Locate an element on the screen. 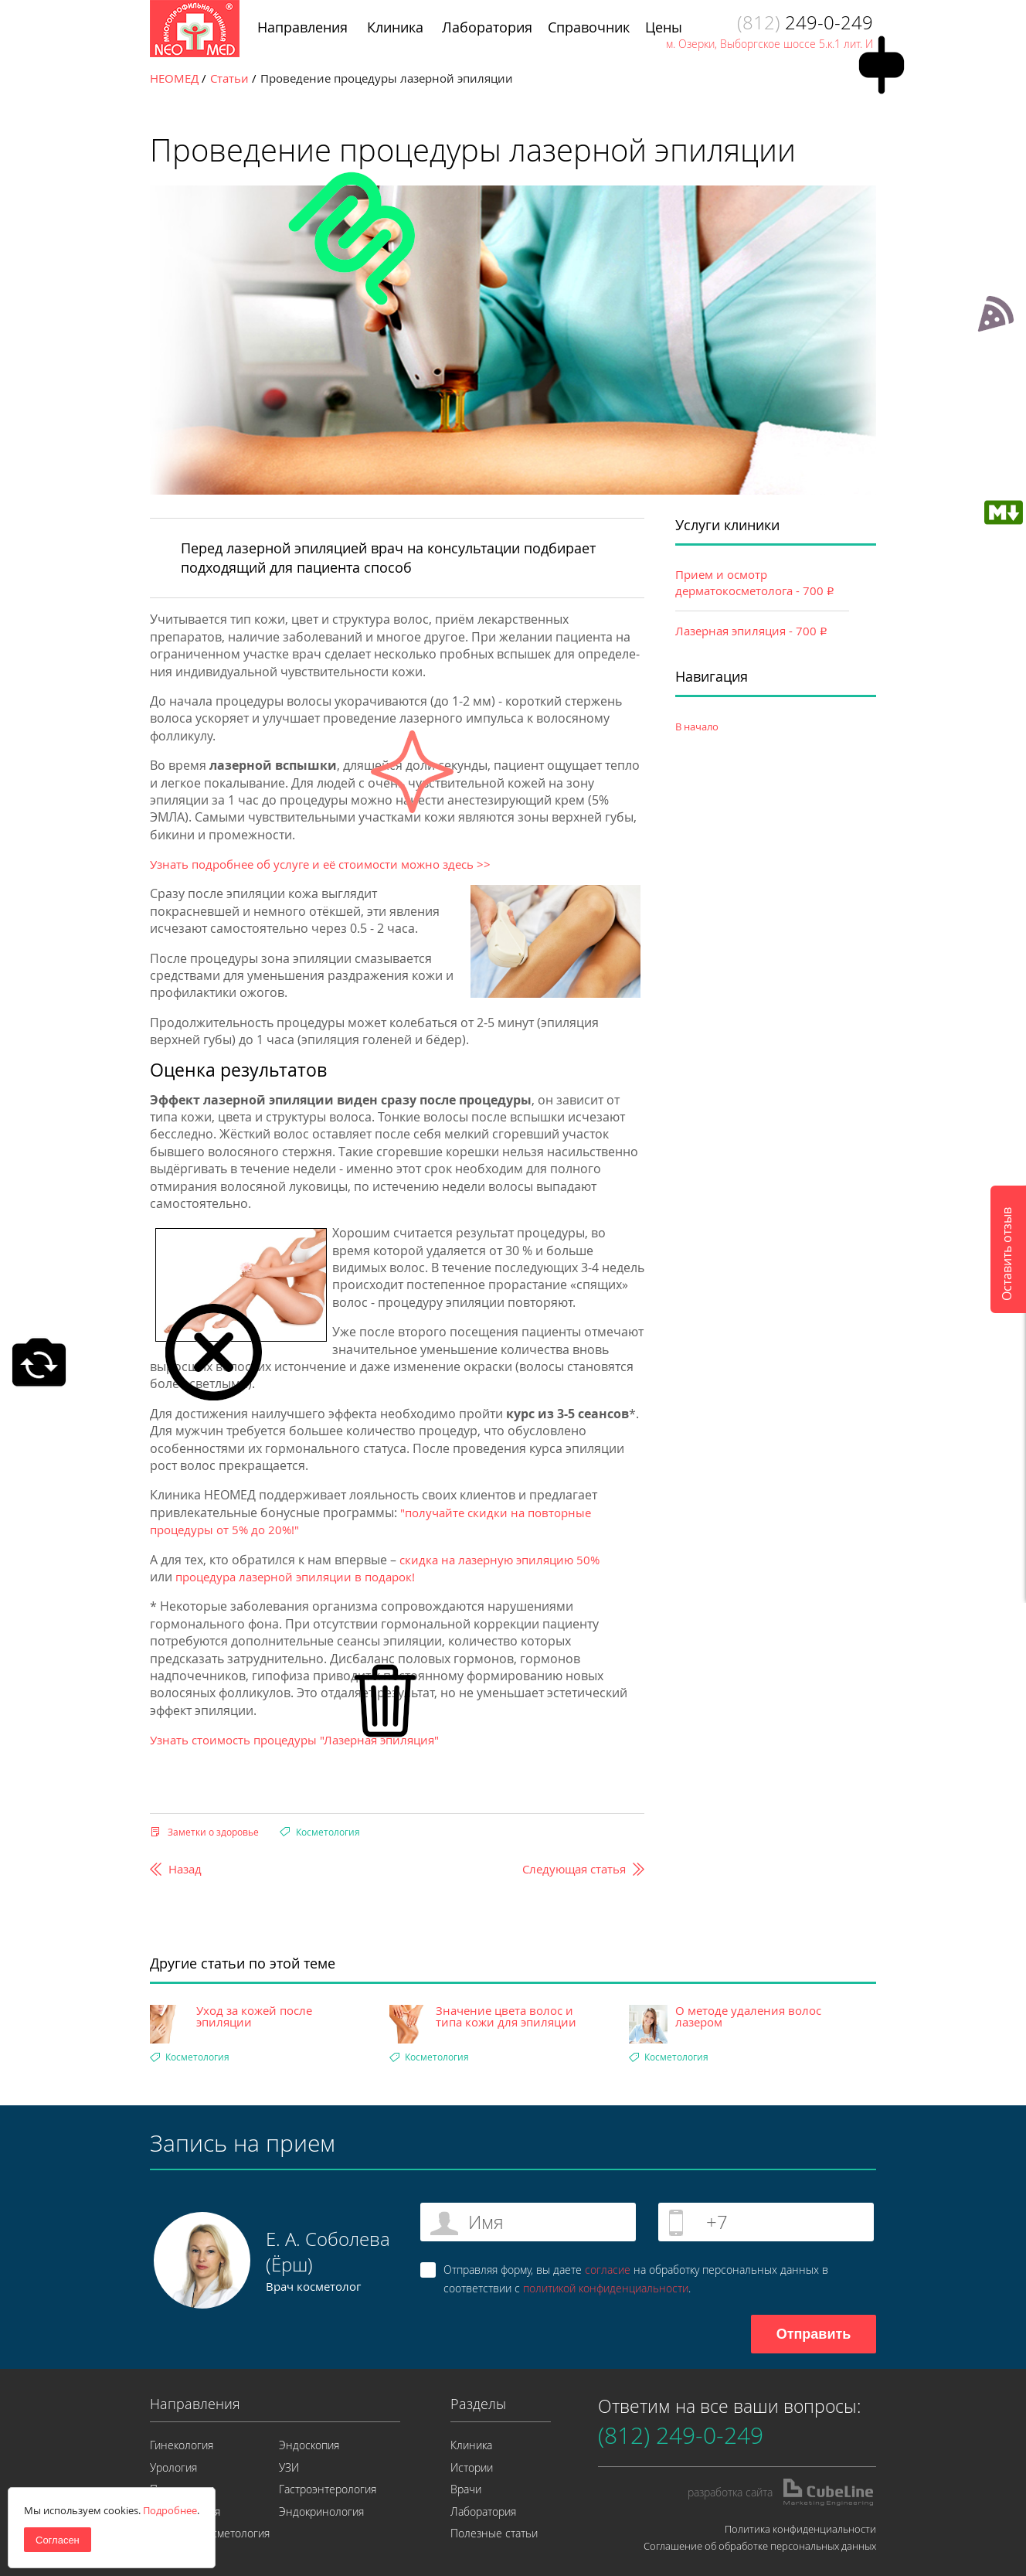 The image size is (1026, 2576). format text using markdown is located at coordinates (1004, 512).